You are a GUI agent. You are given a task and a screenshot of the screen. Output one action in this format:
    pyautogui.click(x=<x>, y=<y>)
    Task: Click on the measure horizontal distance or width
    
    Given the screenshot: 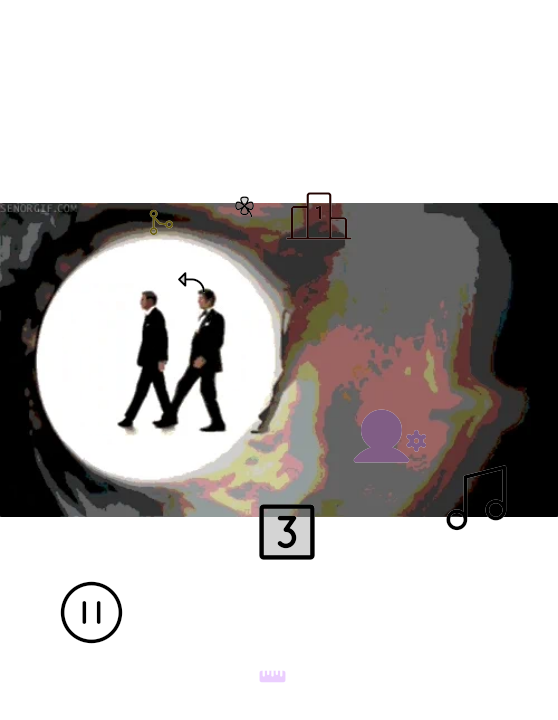 What is the action you would take?
    pyautogui.click(x=272, y=676)
    